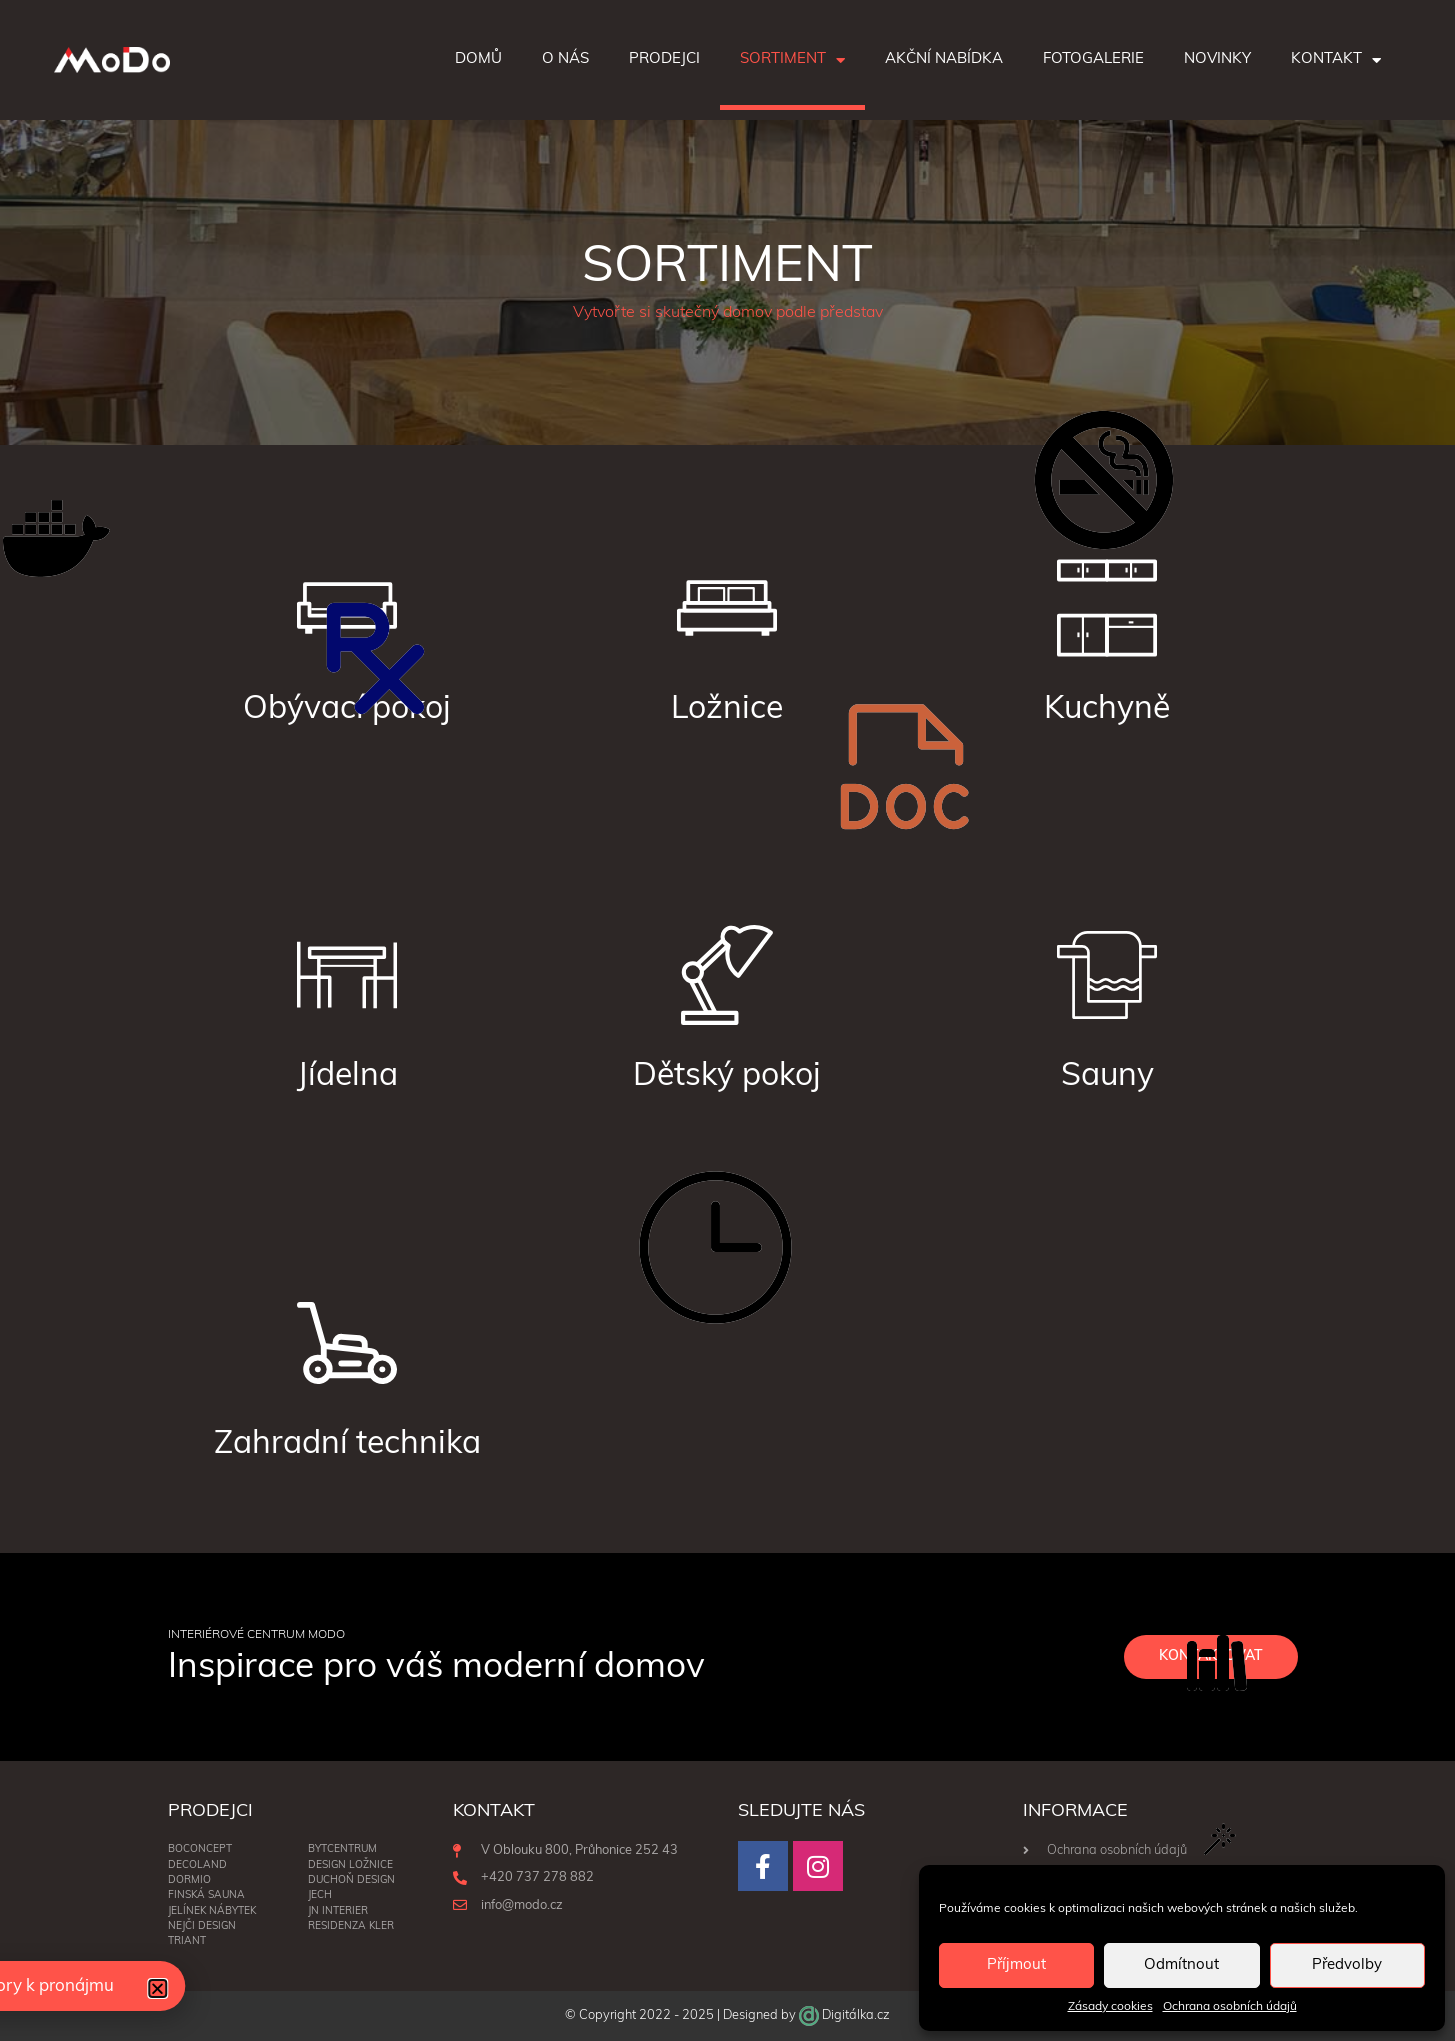 The height and width of the screenshot is (2041, 1455). What do you see at coordinates (1217, 1663) in the screenshot?
I see `access your saved content library` at bounding box center [1217, 1663].